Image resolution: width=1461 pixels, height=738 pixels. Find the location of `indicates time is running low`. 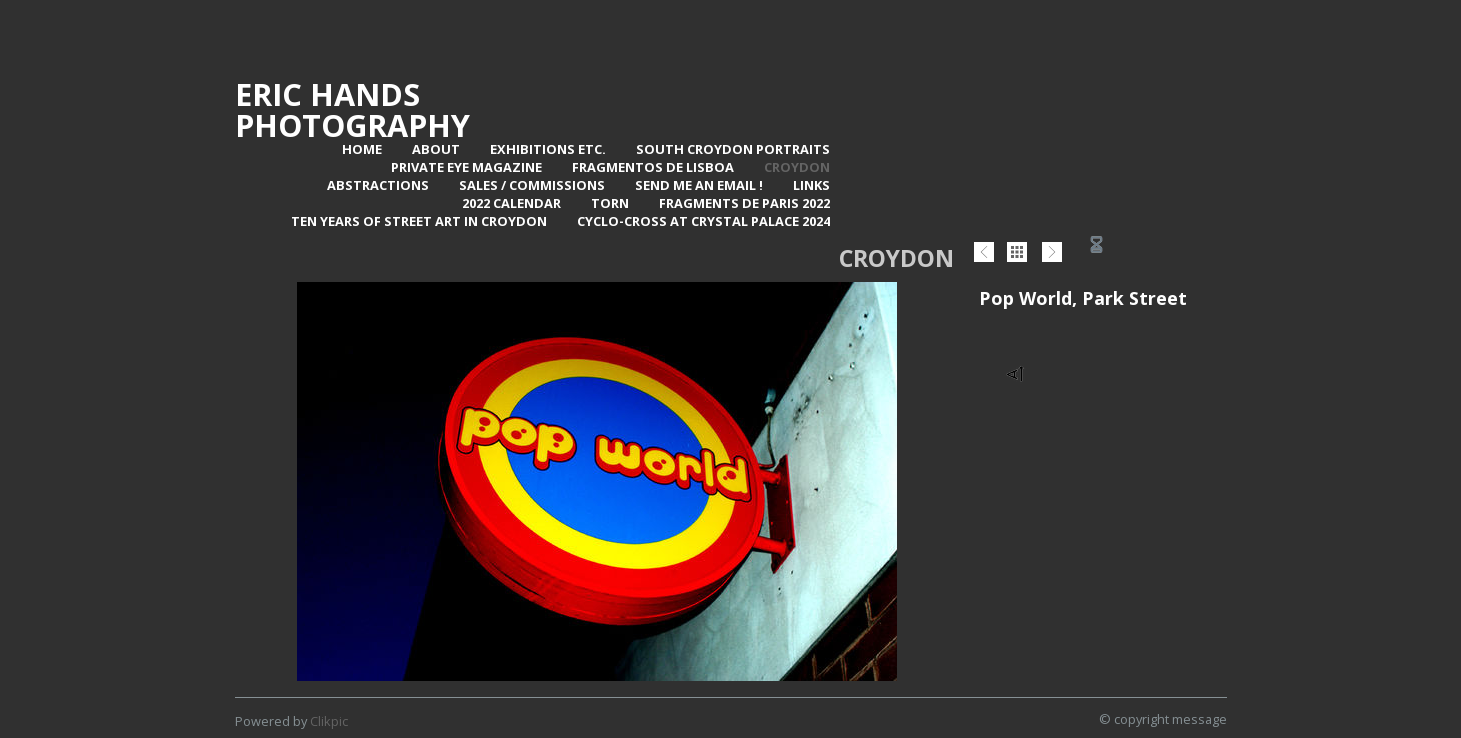

indicates time is running low is located at coordinates (1096, 244).